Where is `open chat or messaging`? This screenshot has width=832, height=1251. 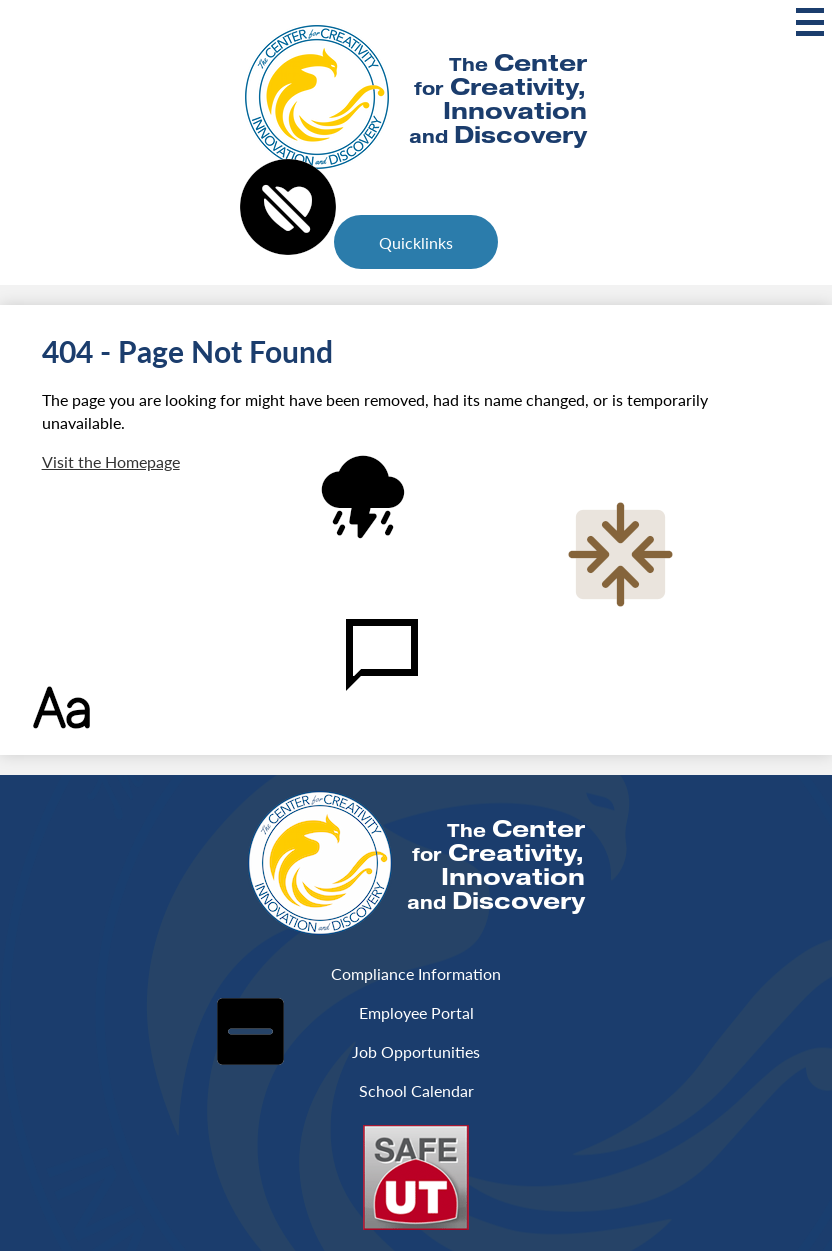 open chat or messaging is located at coordinates (382, 655).